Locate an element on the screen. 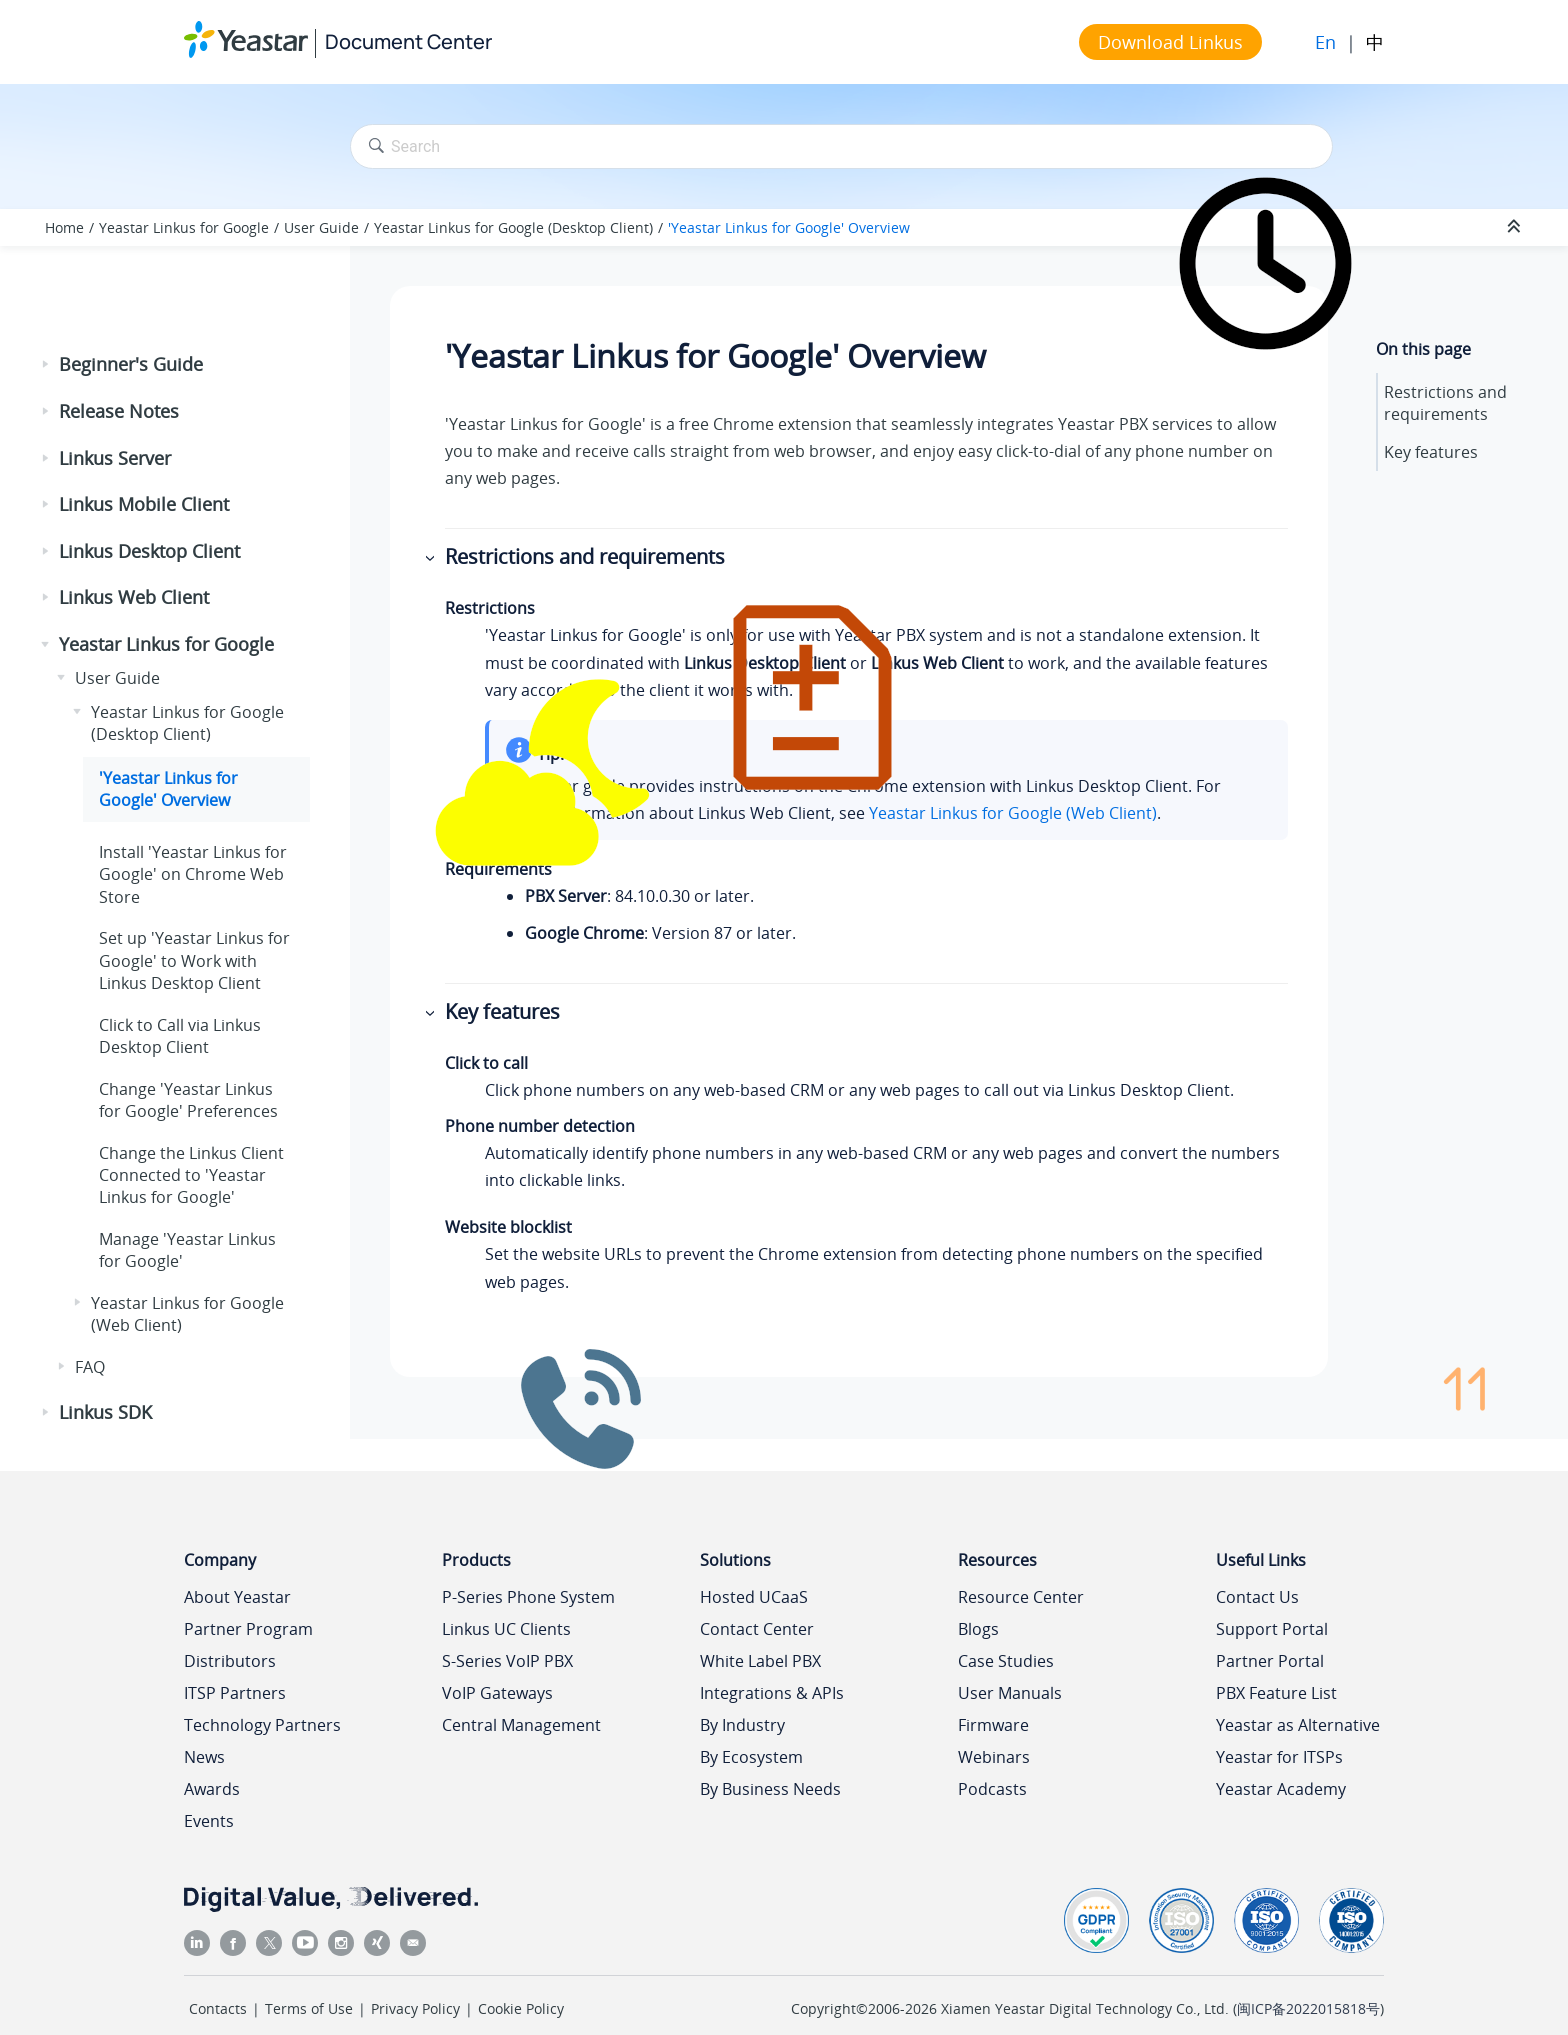 The image size is (1568, 2035). indicates nighttime or evening weather conditions is located at coordinates (540, 772).